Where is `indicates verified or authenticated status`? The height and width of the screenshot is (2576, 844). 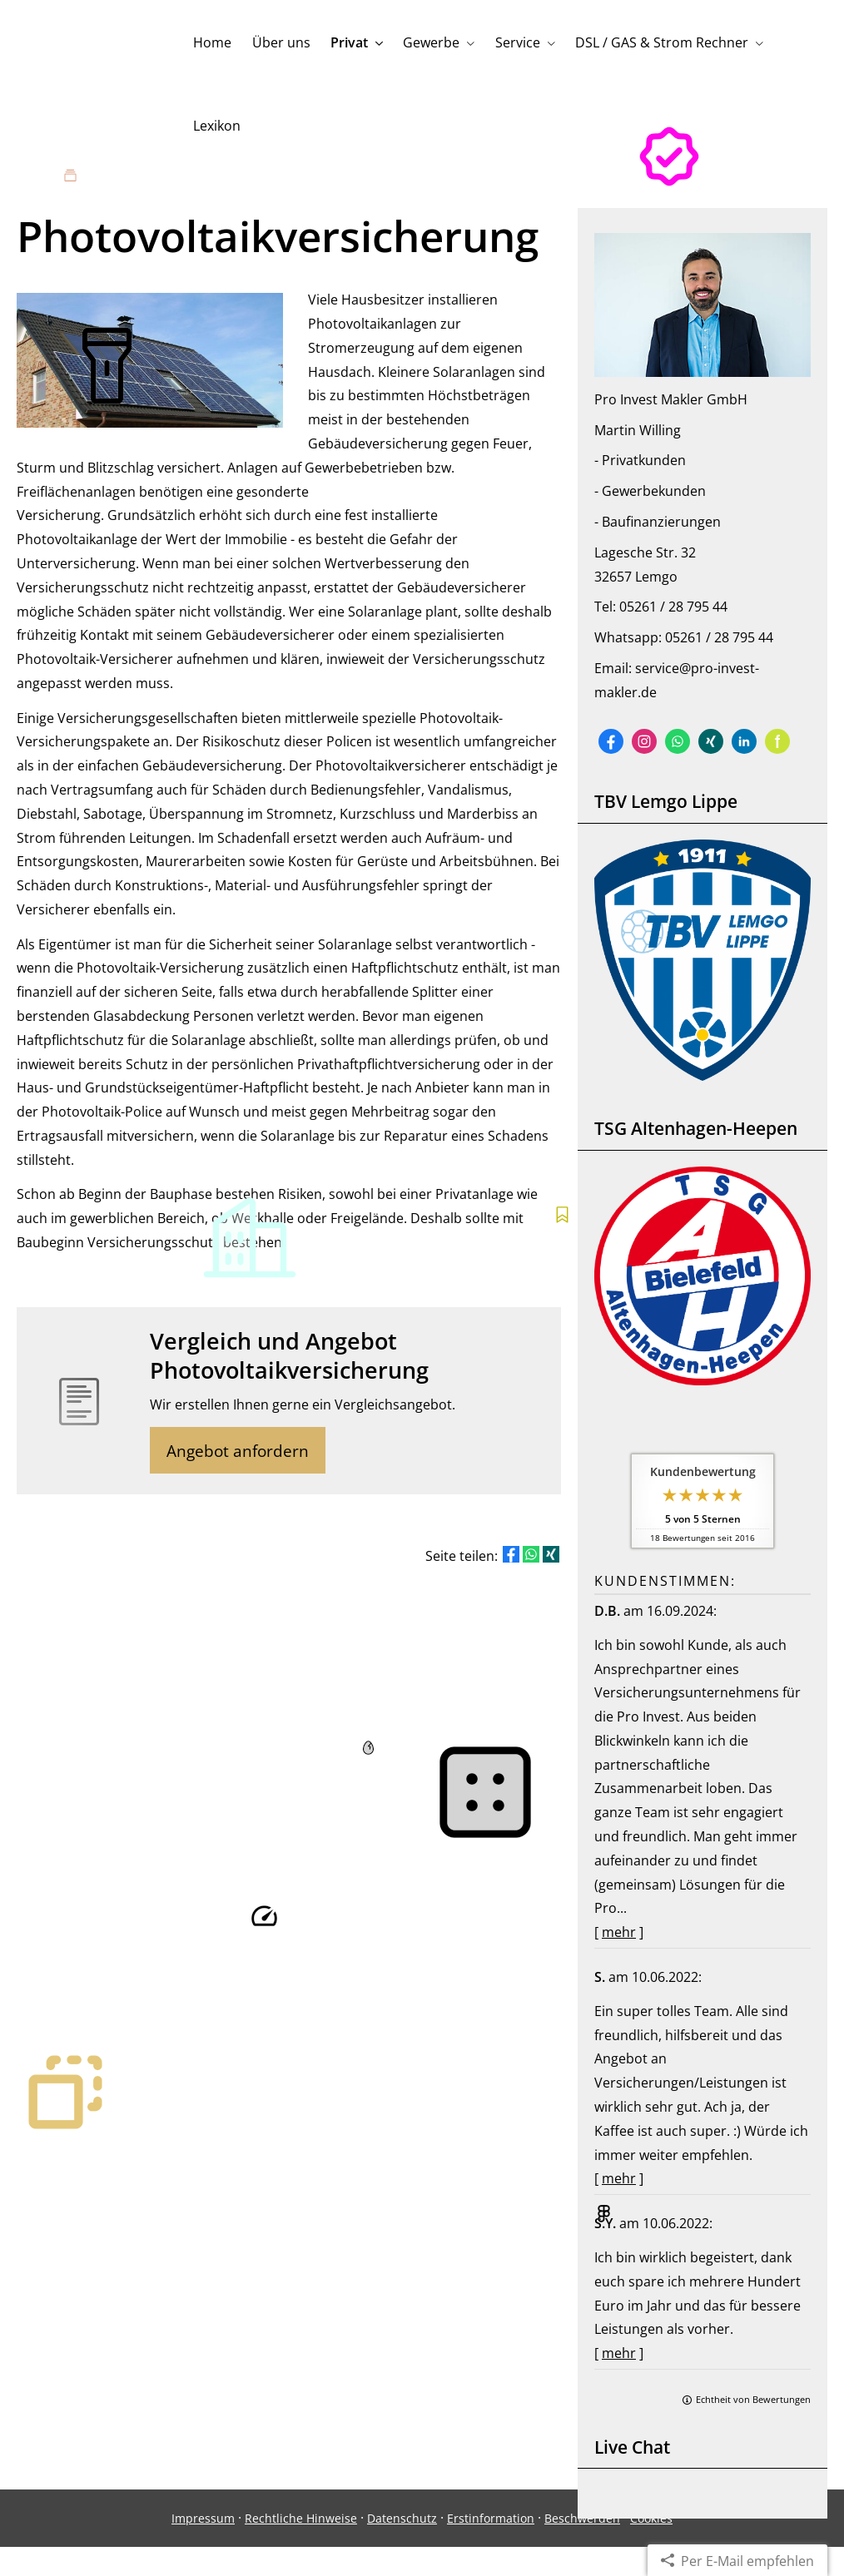 indicates verified or authenticated status is located at coordinates (669, 156).